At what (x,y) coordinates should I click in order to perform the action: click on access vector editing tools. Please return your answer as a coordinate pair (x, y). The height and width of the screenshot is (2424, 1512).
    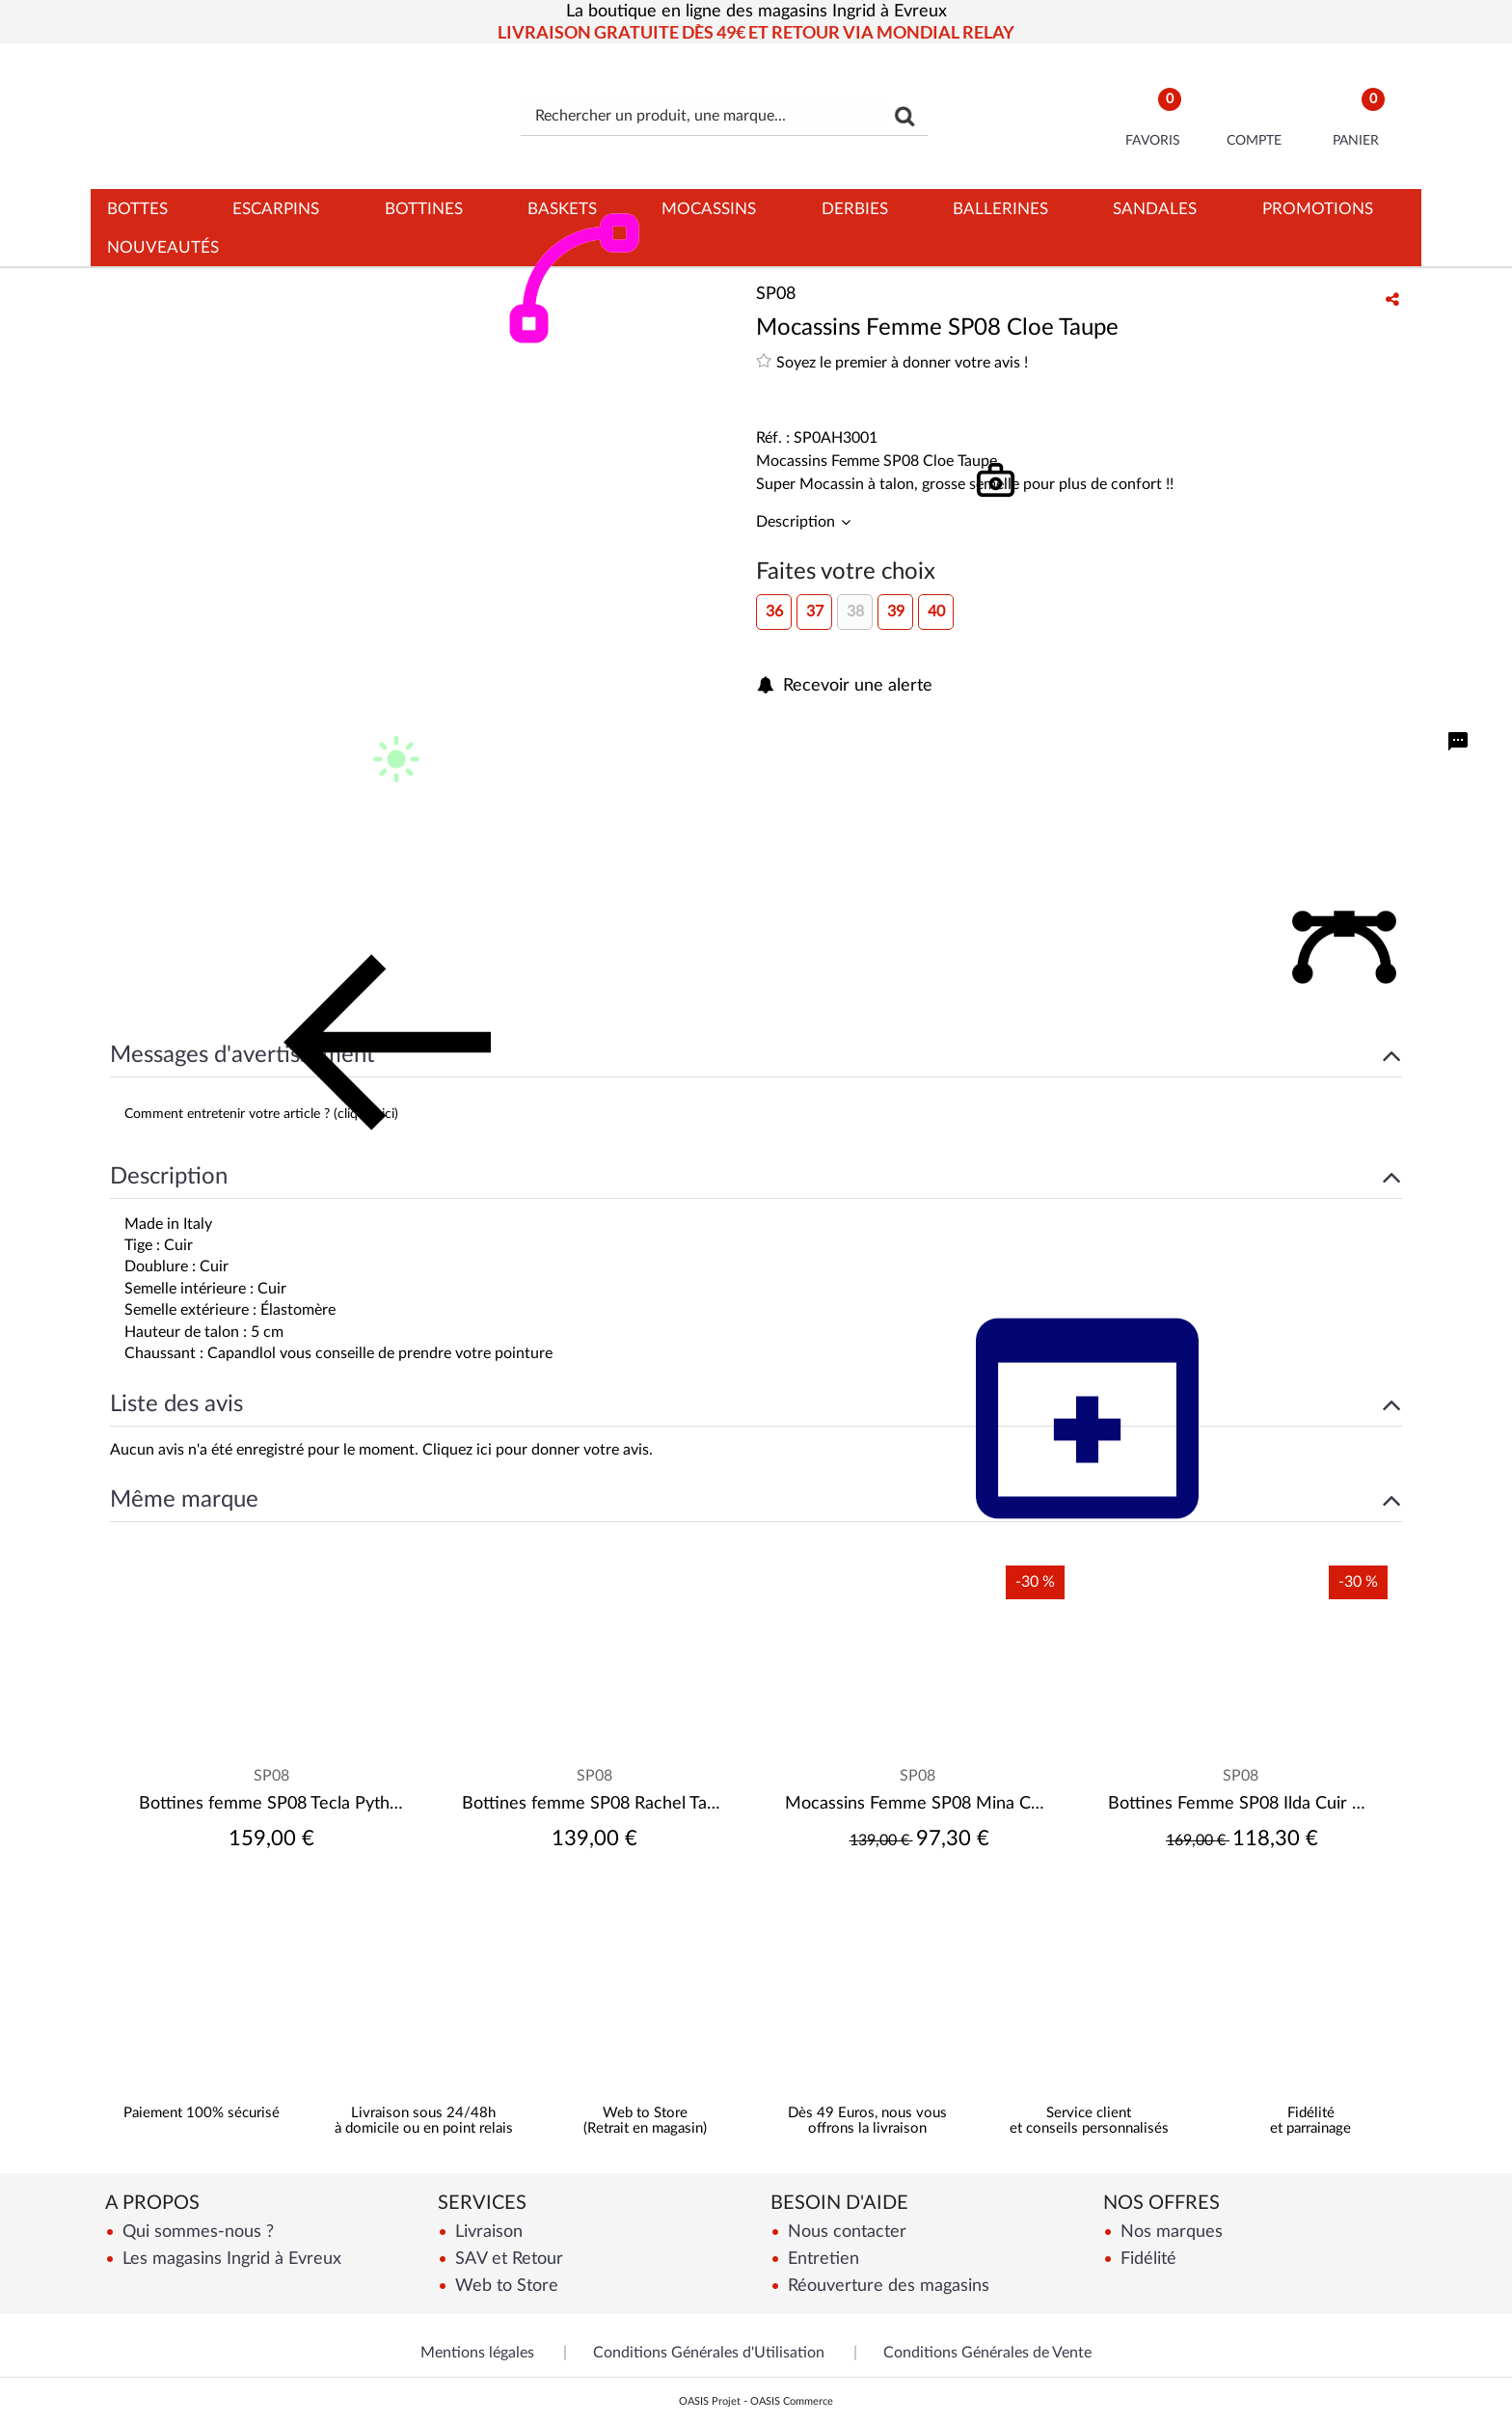
    Looking at the image, I should click on (1344, 947).